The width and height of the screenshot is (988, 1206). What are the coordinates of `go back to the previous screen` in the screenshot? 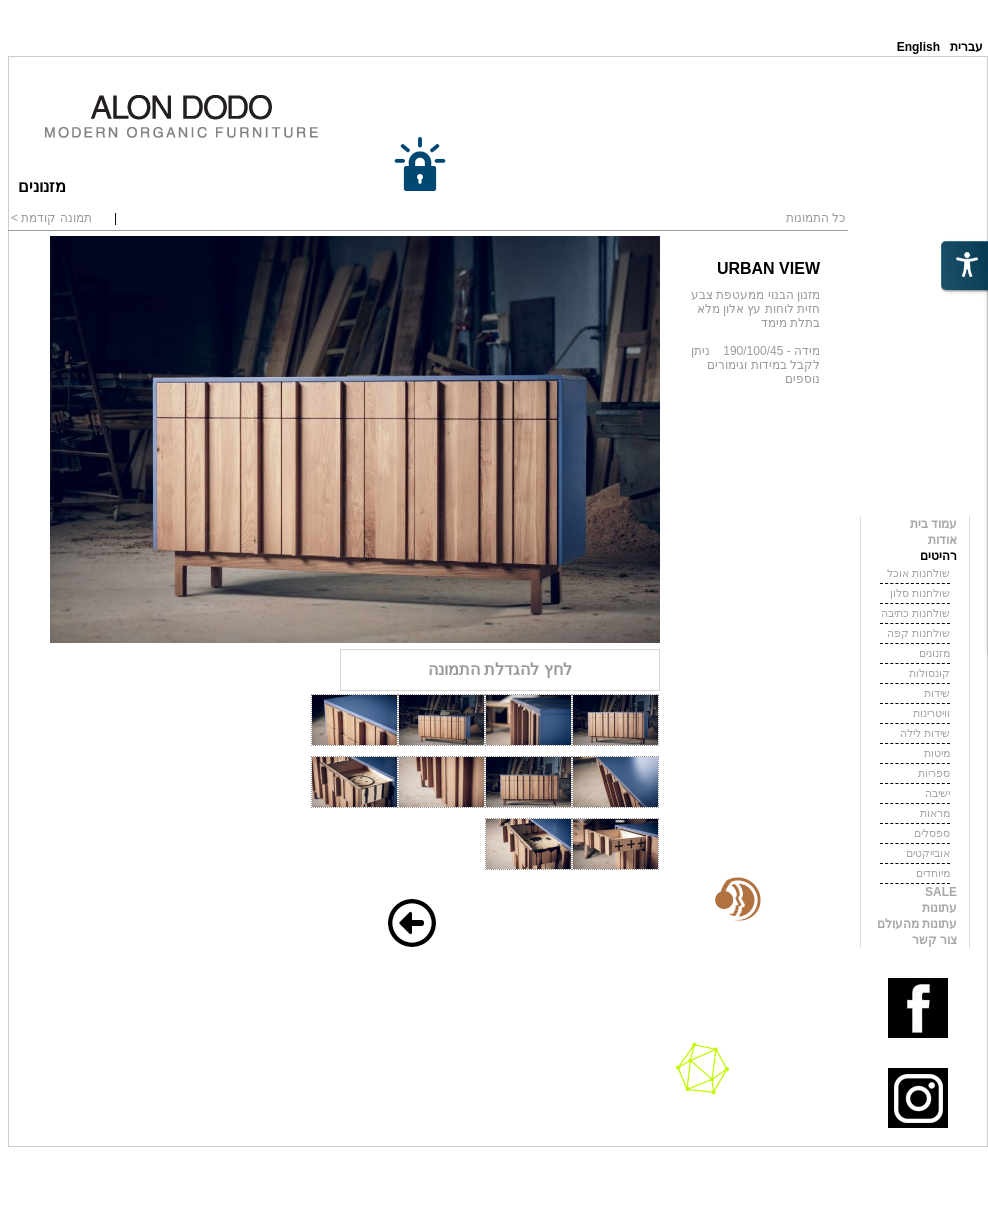 It's located at (412, 923).